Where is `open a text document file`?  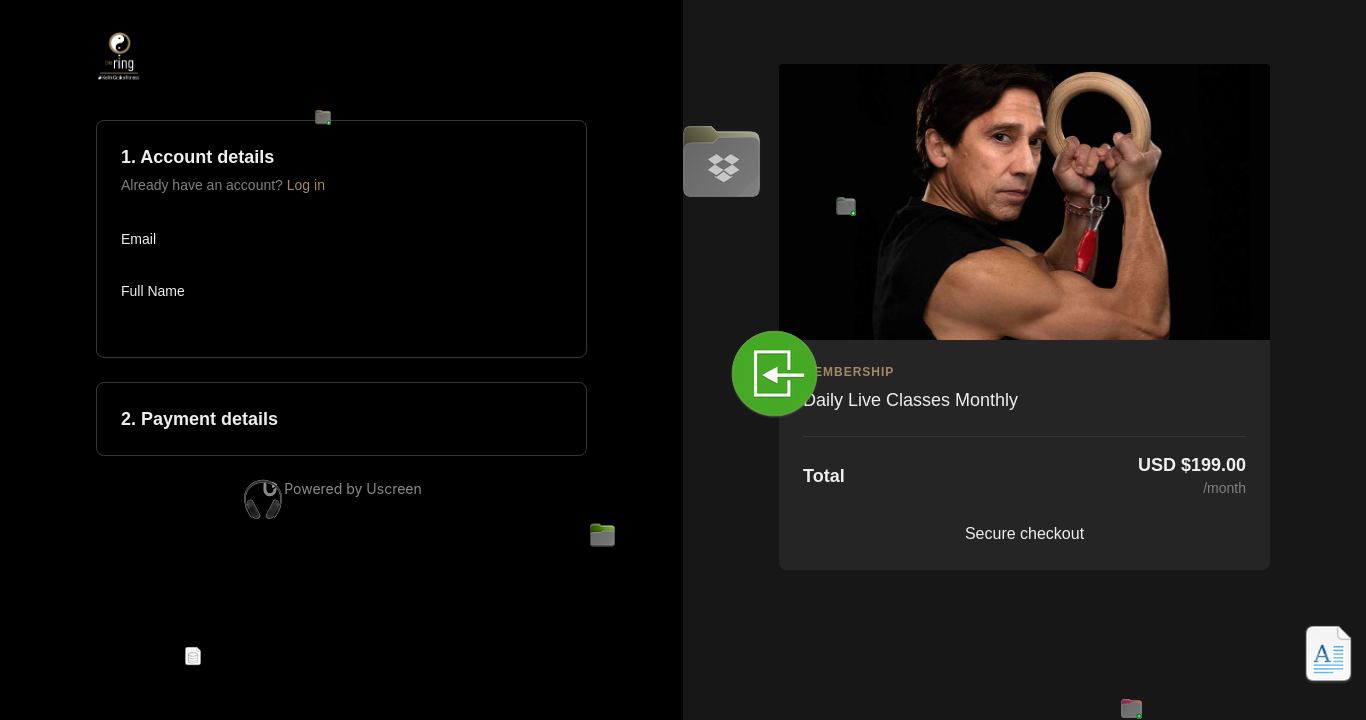 open a text document file is located at coordinates (1328, 653).